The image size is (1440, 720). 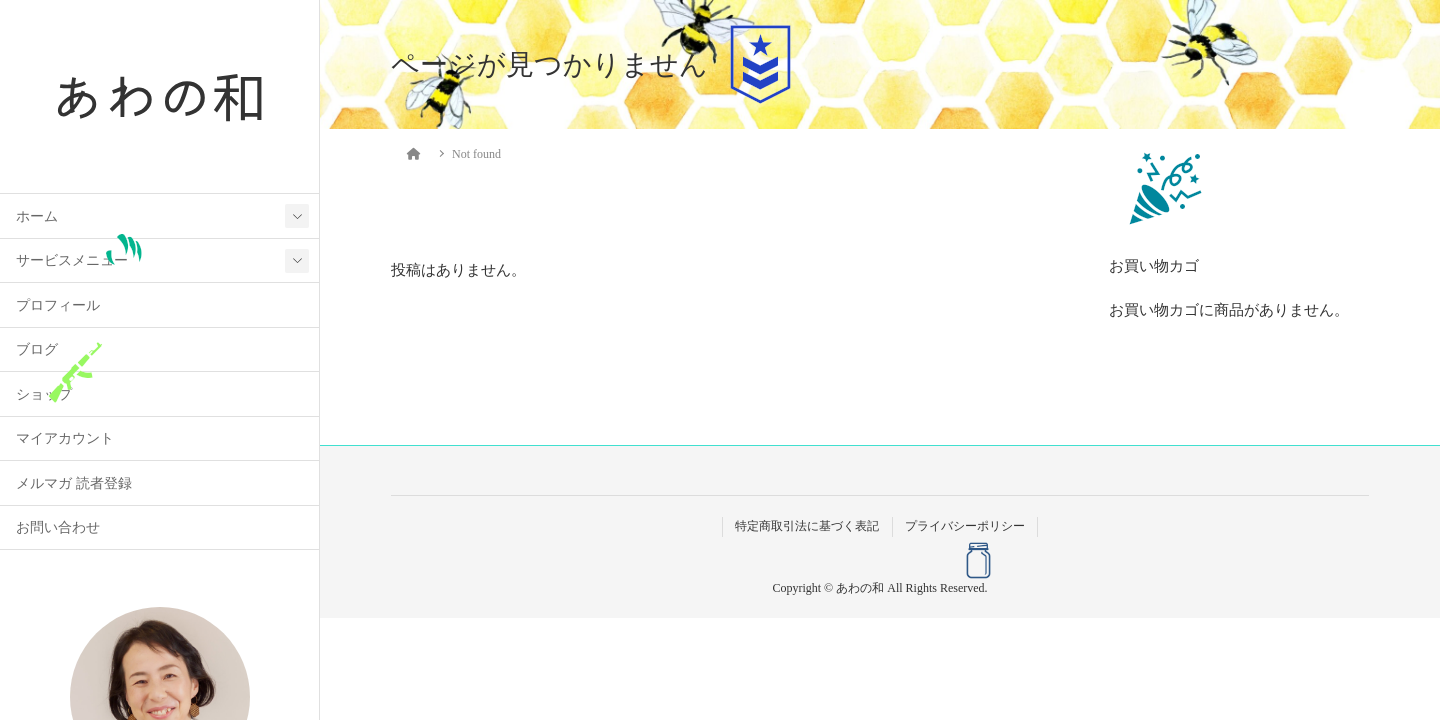 What do you see at coordinates (1165, 189) in the screenshot?
I see `celebrate an achievement or milestone` at bounding box center [1165, 189].